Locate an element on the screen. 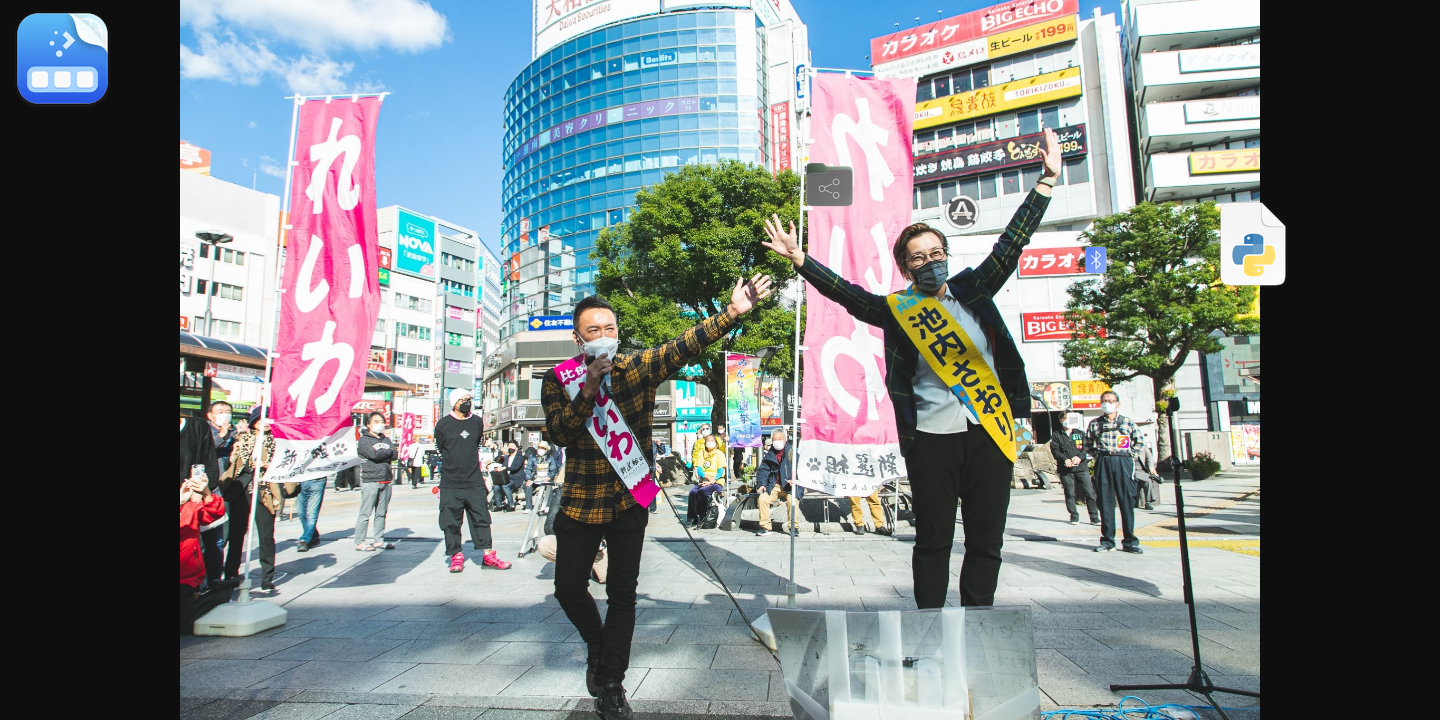 The height and width of the screenshot is (720, 1440). open plasma desktop settings is located at coordinates (62, 58).